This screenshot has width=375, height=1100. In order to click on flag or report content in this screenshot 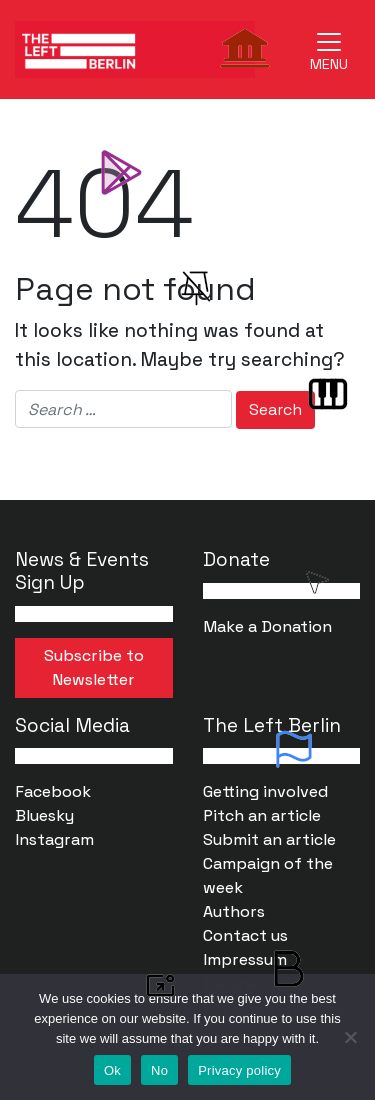, I will do `click(292, 748)`.